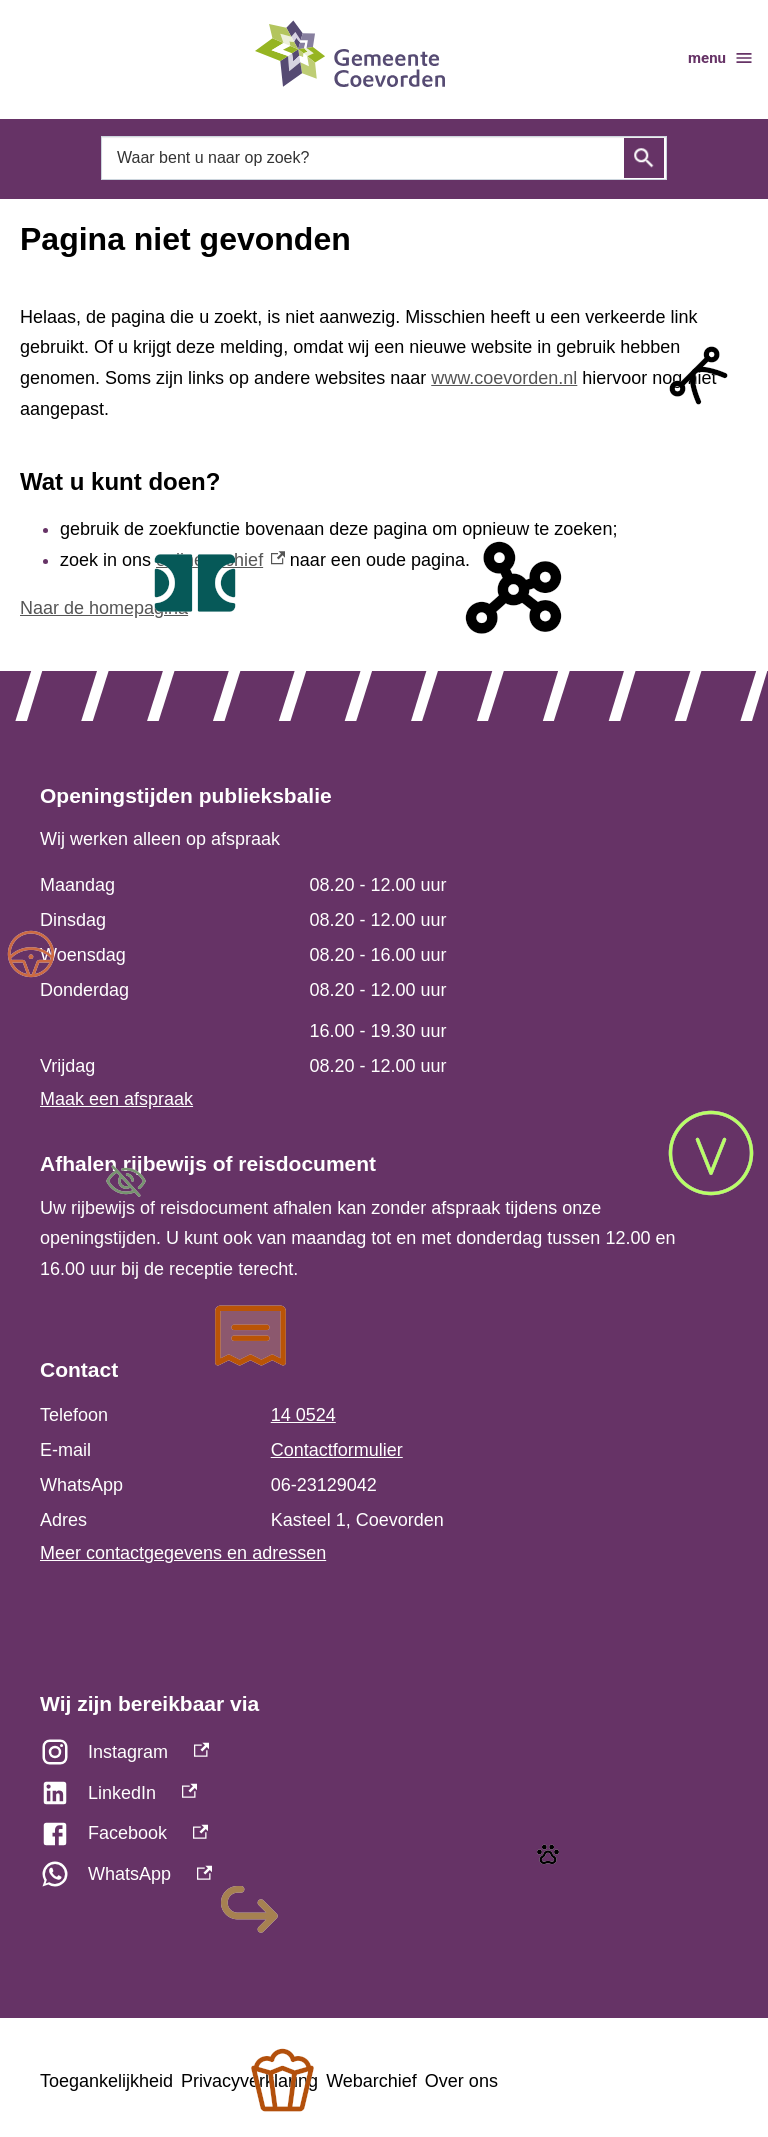 This screenshot has height=2137, width=768. Describe the element at coordinates (31, 954) in the screenshot. I see `access driving or navigation mode` at that location.